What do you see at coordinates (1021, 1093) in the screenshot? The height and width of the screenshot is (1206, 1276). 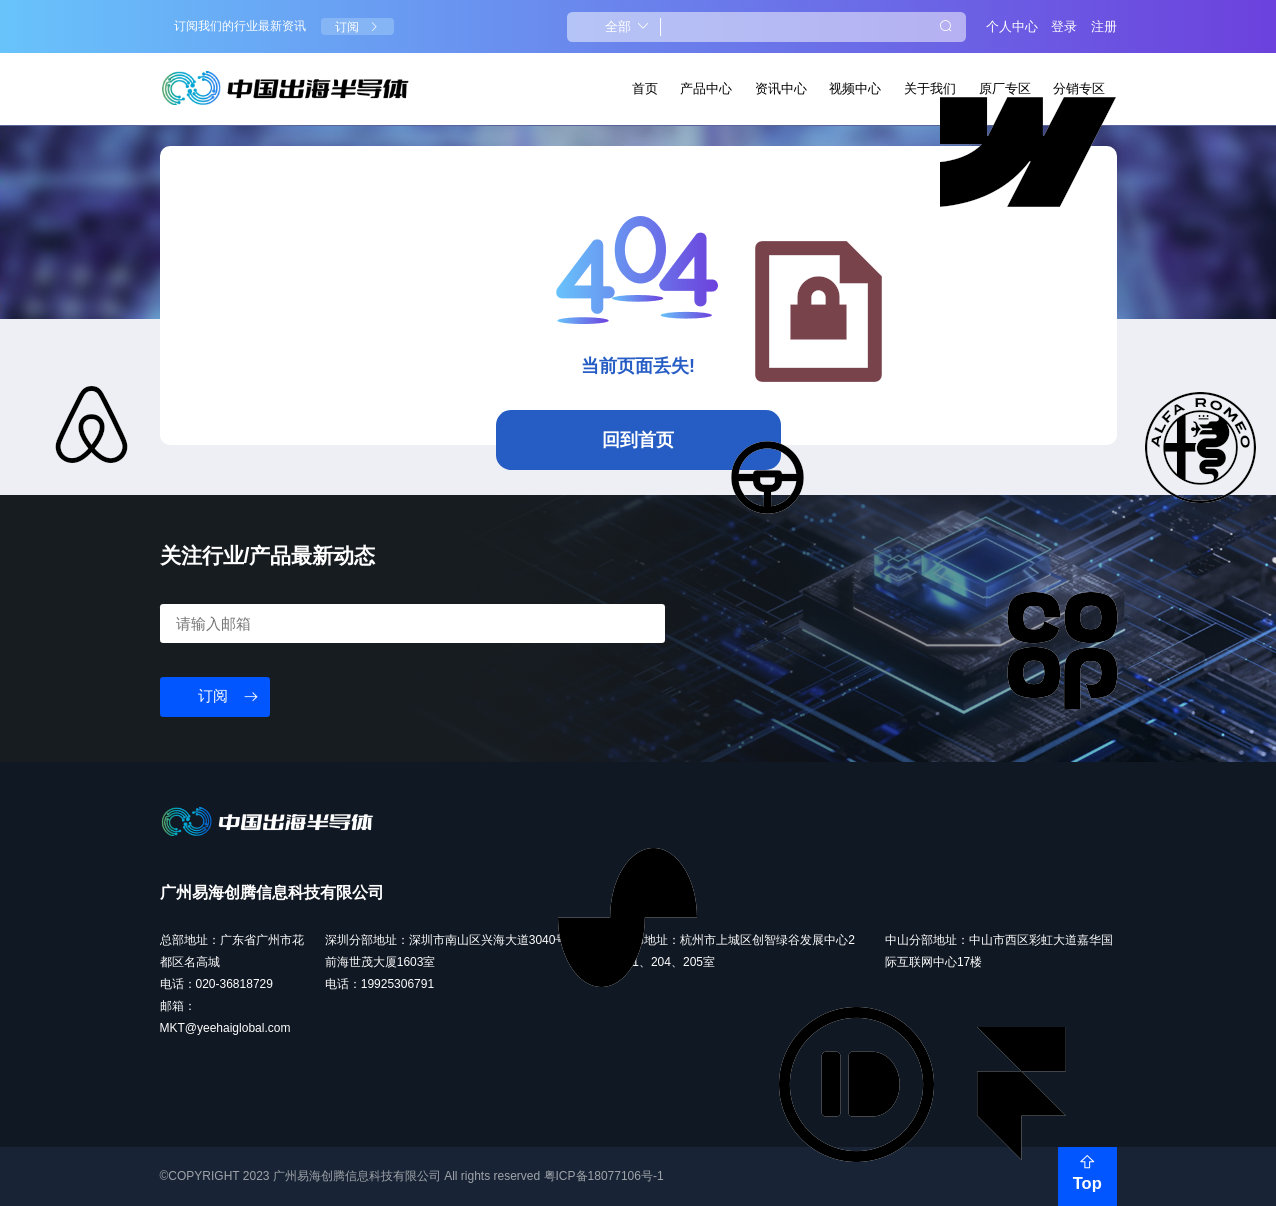 I see `open framer design tool` at bounding box center [1021, 1093].